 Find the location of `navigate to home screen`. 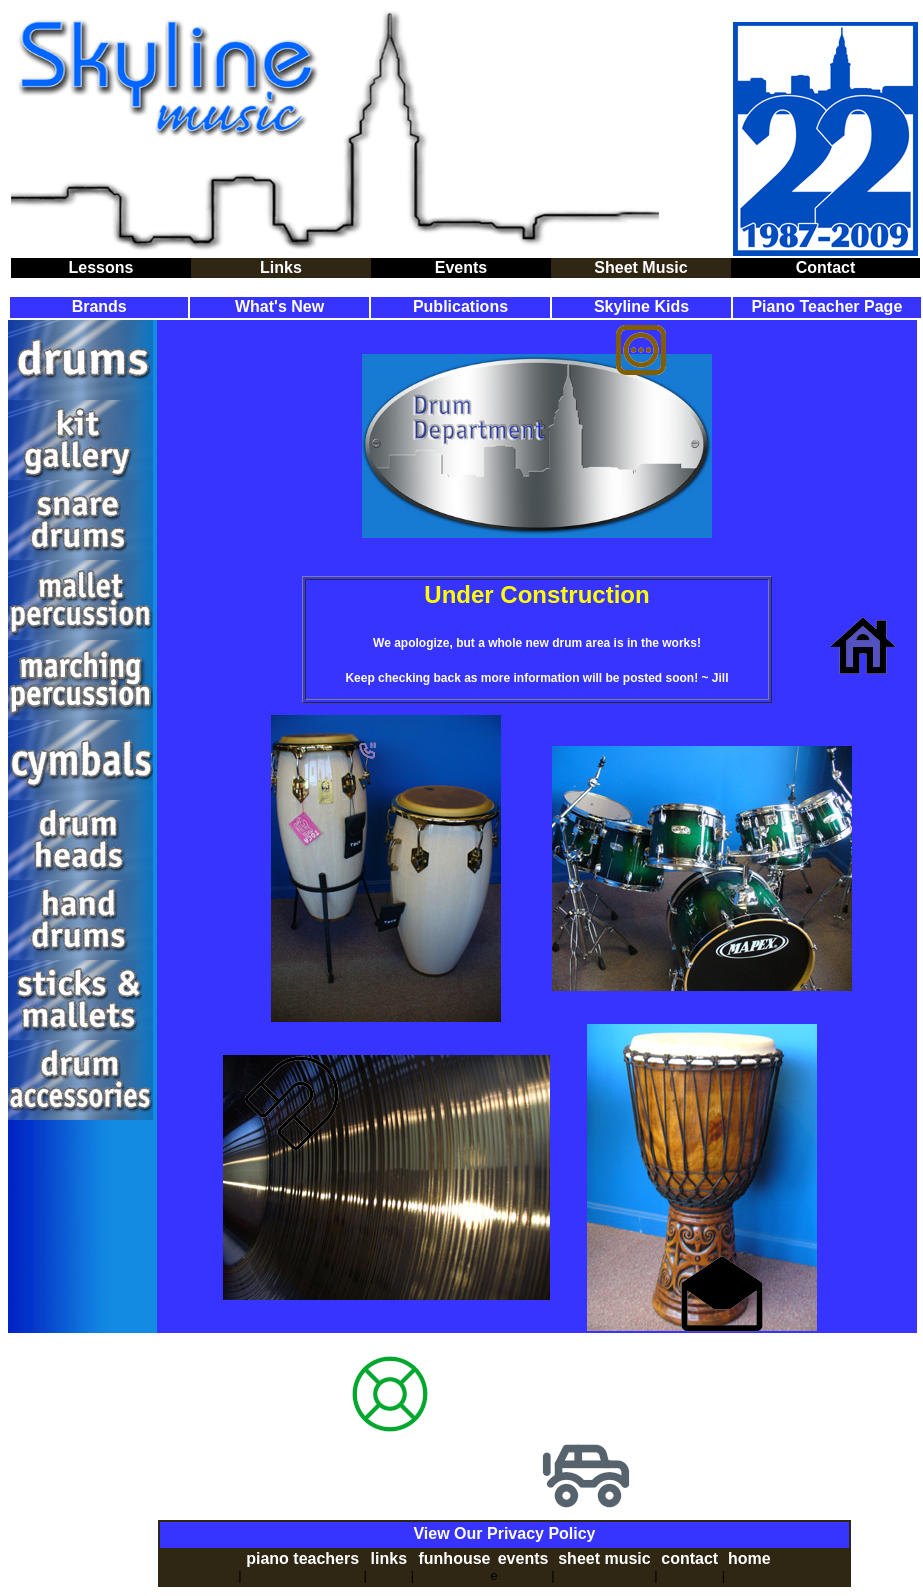

navigate to home screen is located at coordinates (863, 647).